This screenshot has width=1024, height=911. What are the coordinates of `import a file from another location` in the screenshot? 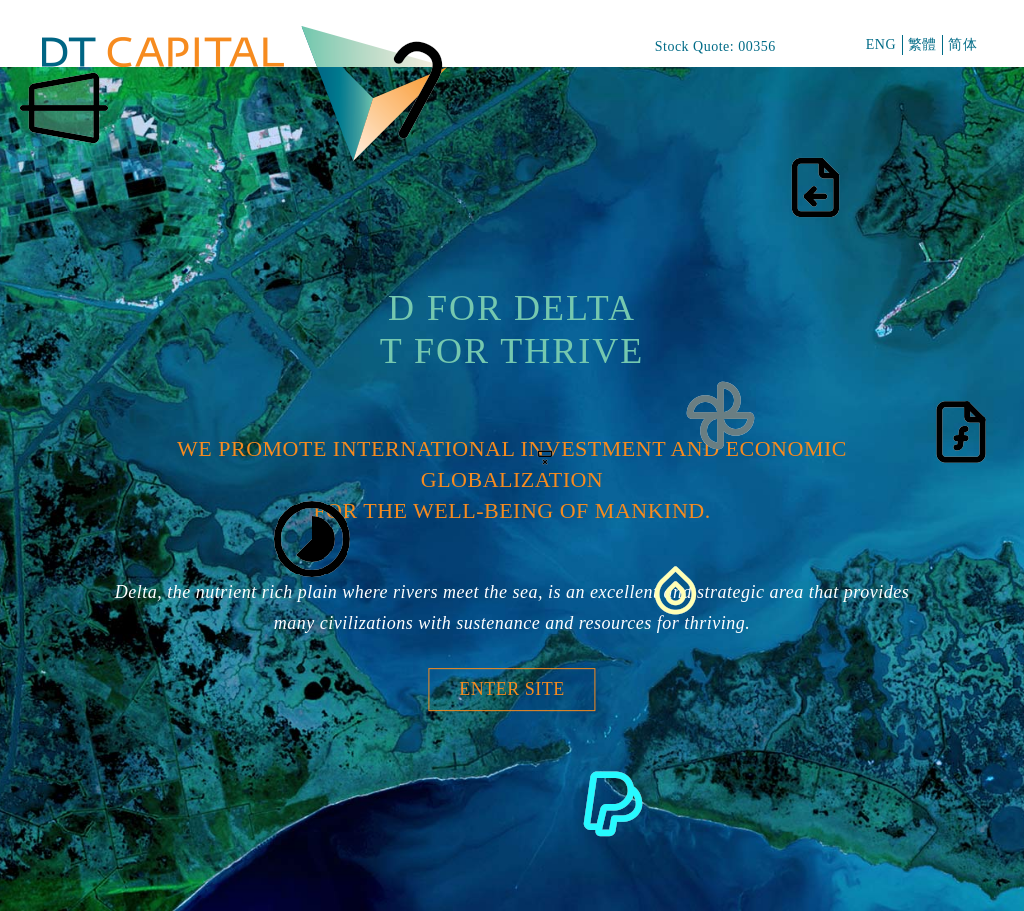 It's located at (815, 187).